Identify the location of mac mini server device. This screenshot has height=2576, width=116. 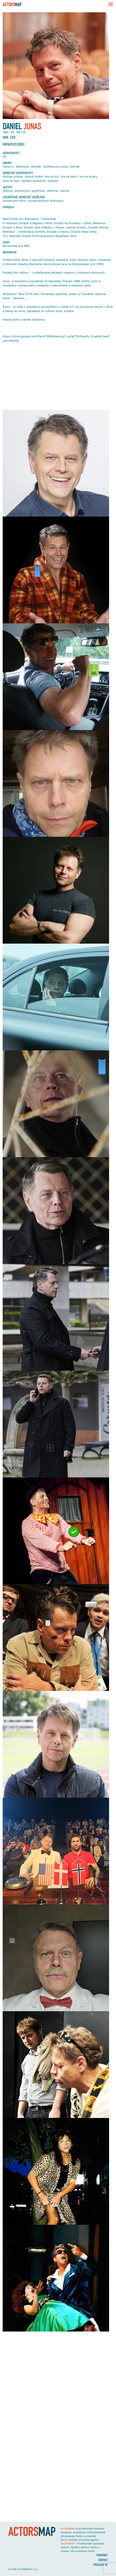
(91, 1603).